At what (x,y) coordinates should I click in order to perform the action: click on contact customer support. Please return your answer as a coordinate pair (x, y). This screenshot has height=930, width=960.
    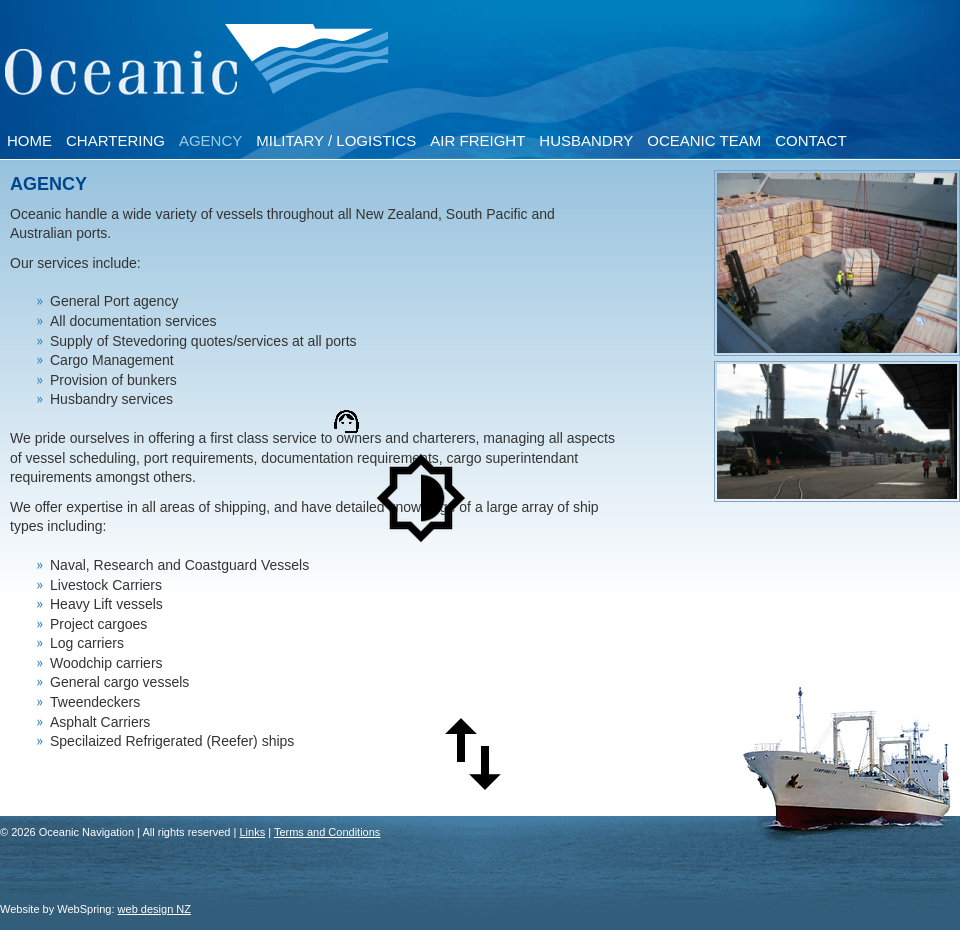
    Looking at the image, I should click on (346, 421).